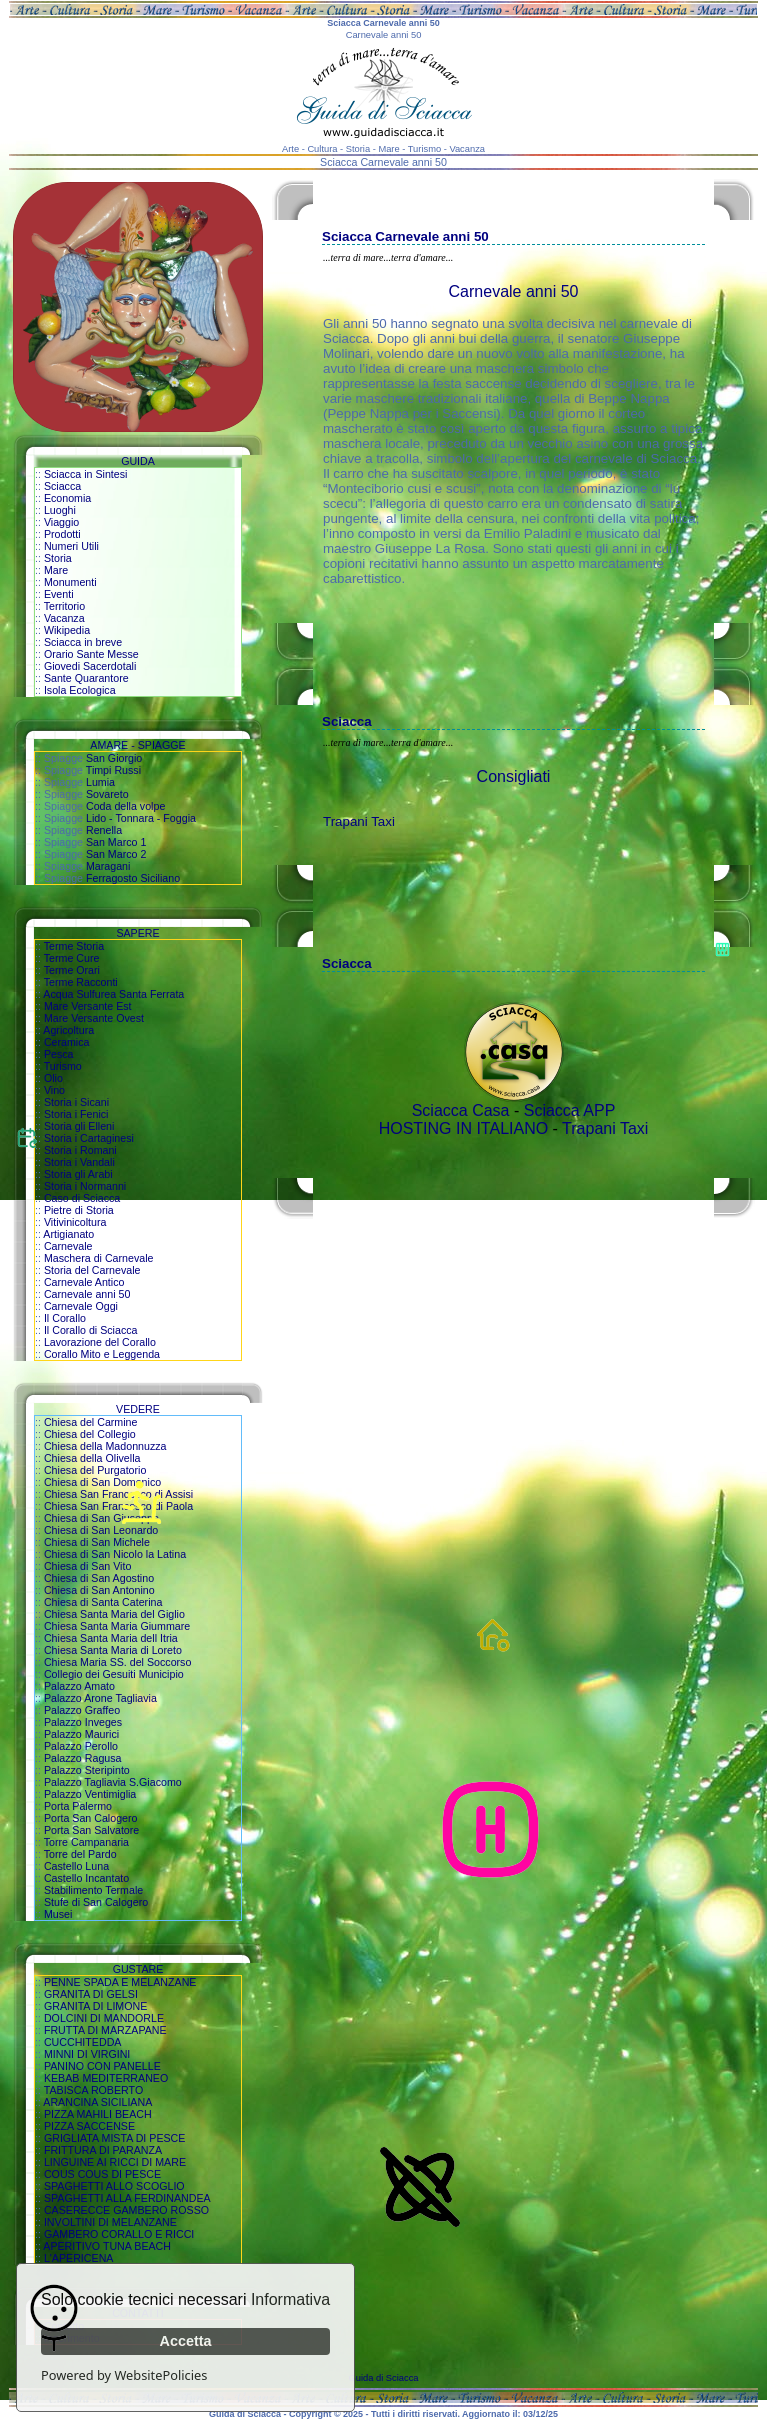 Image resolution: width=767 pixels, height=2428 pixels. What do you see at coordinates (26, 1137) in the screenshot?
I see `set up a recurring event` at bounding box center [26, 1137].